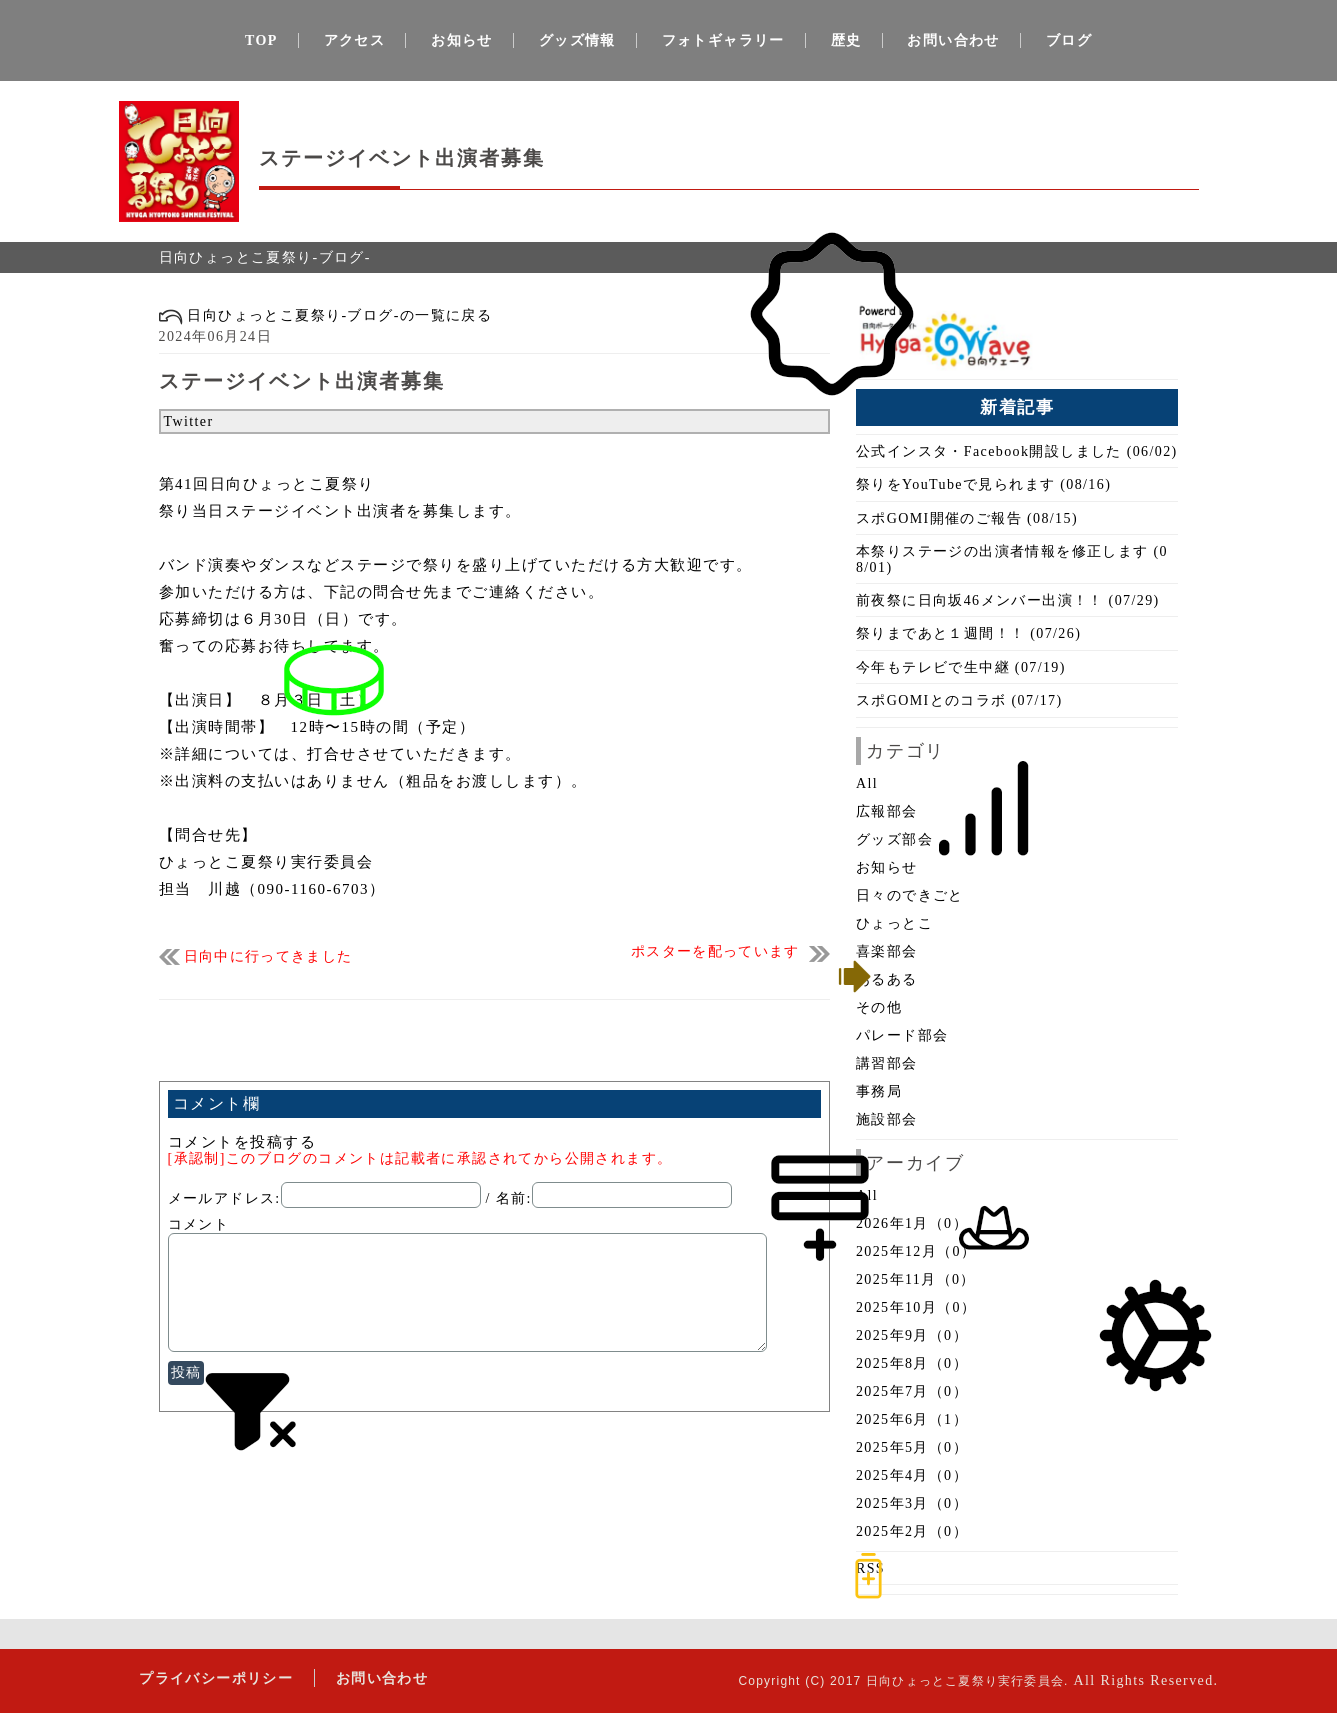  What do you see at coordinates (832, 314) in the screenshot?
I see `indicates a verified or certified status` at bounding box center [832, 314].